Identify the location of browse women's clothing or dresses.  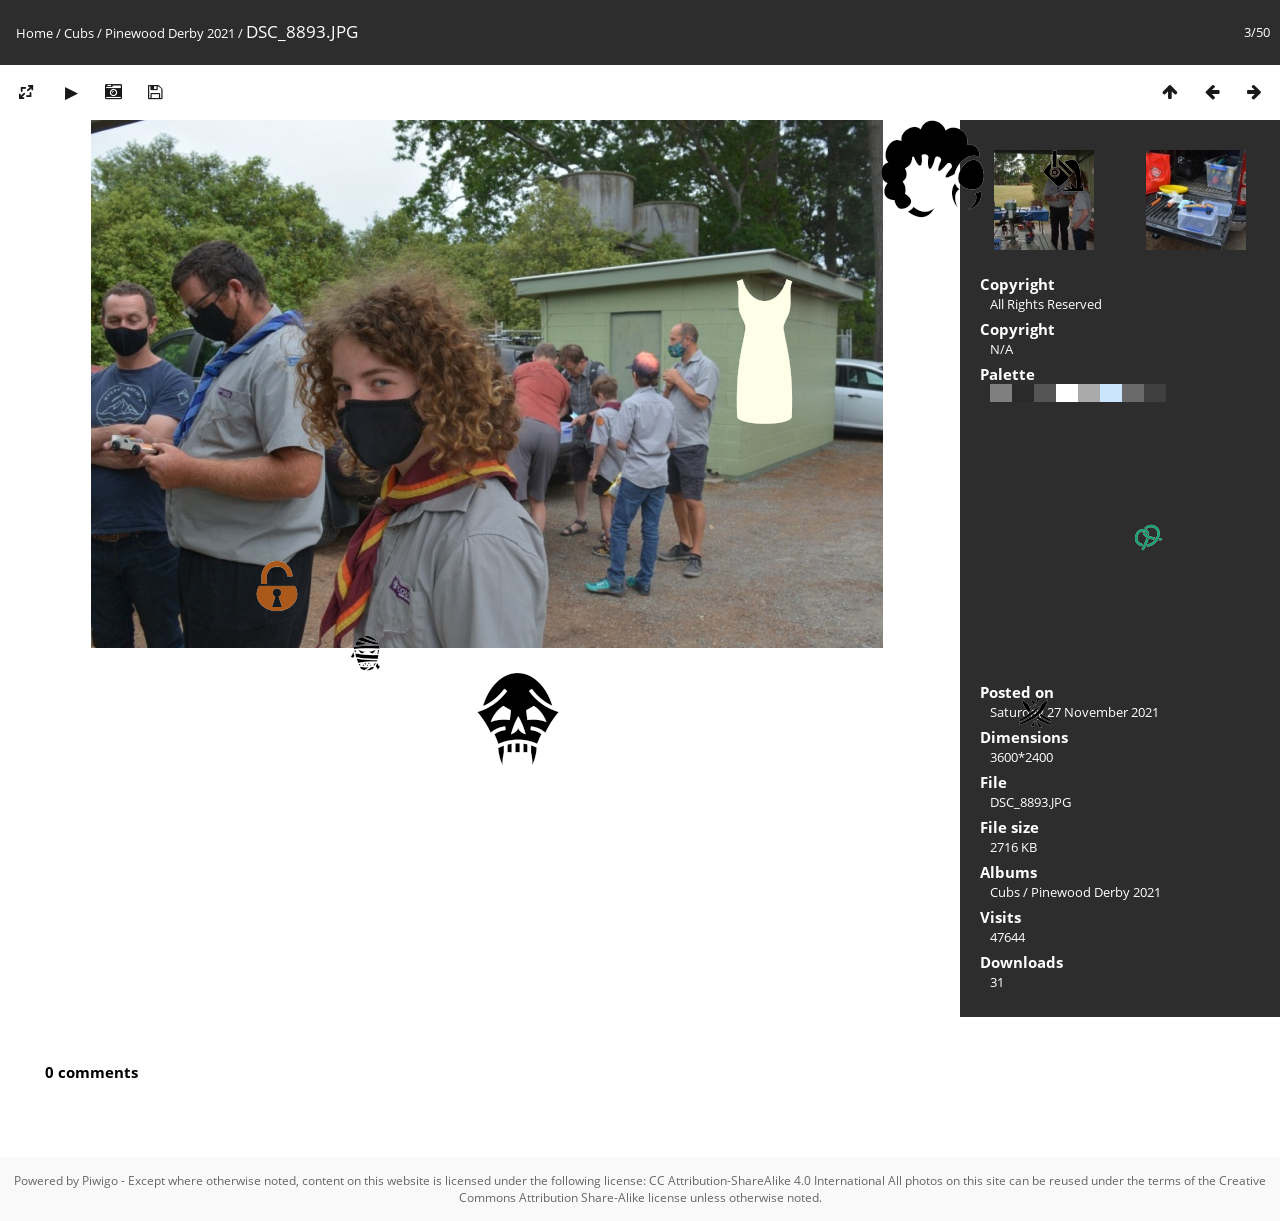
(764, 351).